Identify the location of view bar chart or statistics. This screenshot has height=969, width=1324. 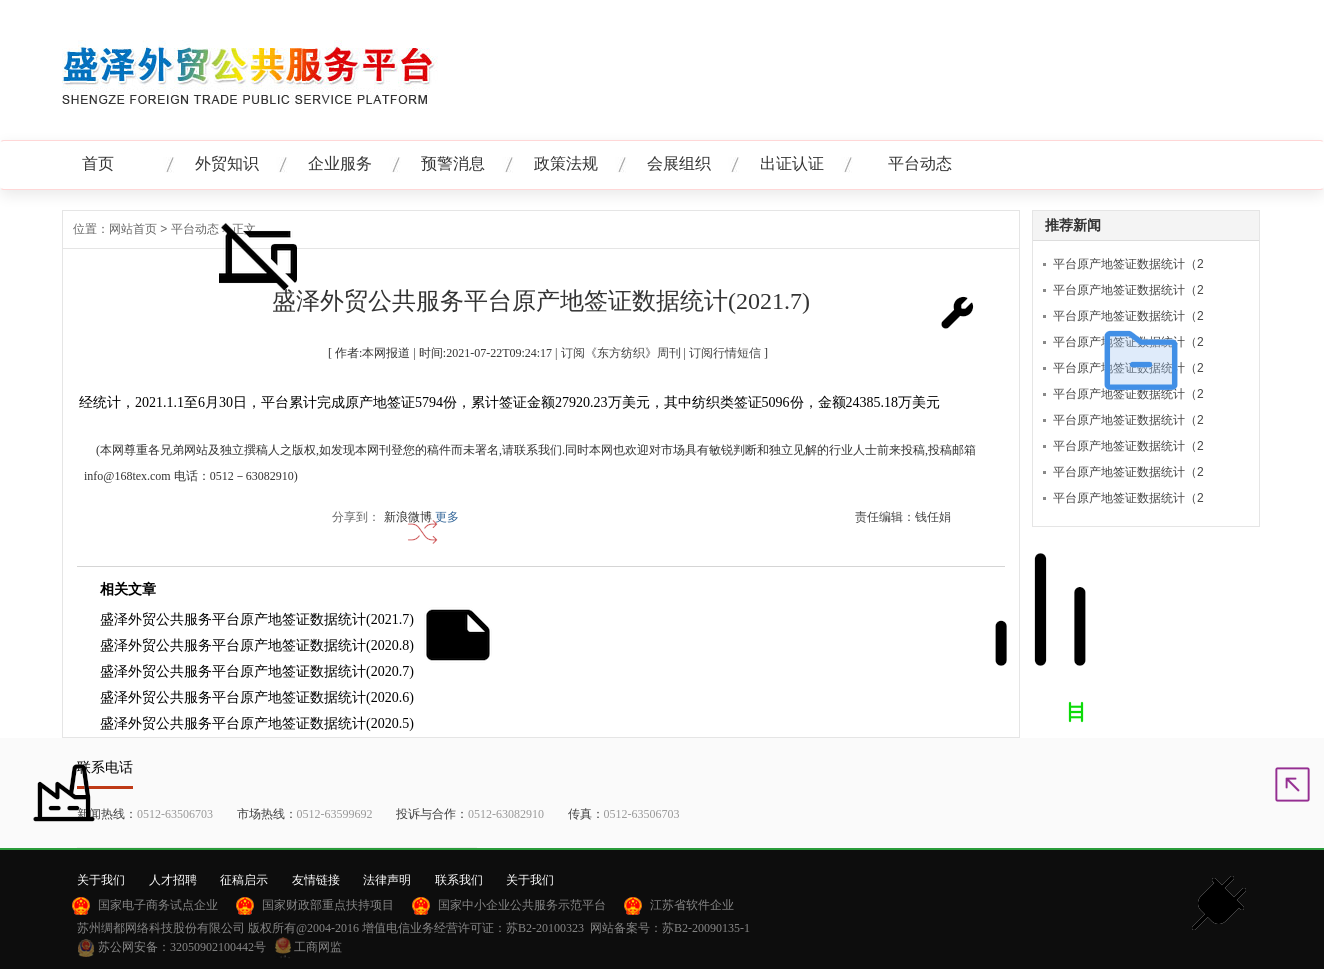
(1040, 609).